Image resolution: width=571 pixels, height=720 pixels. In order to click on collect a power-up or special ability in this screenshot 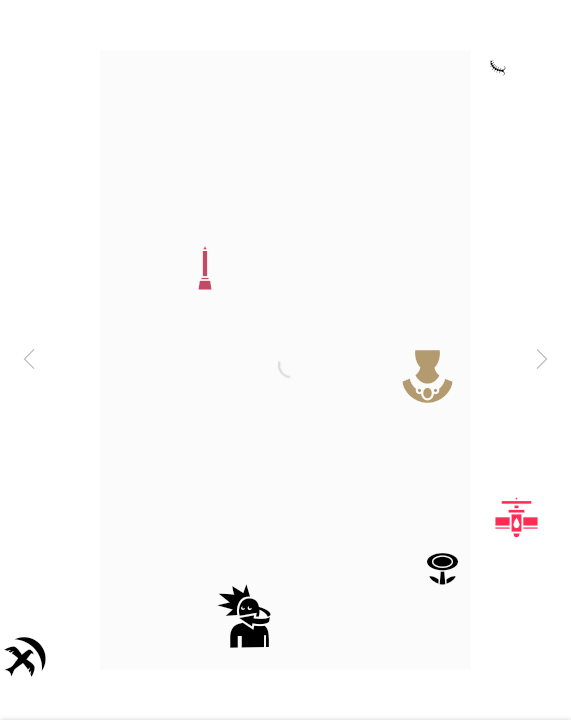, I will do `click(442, 567)`.